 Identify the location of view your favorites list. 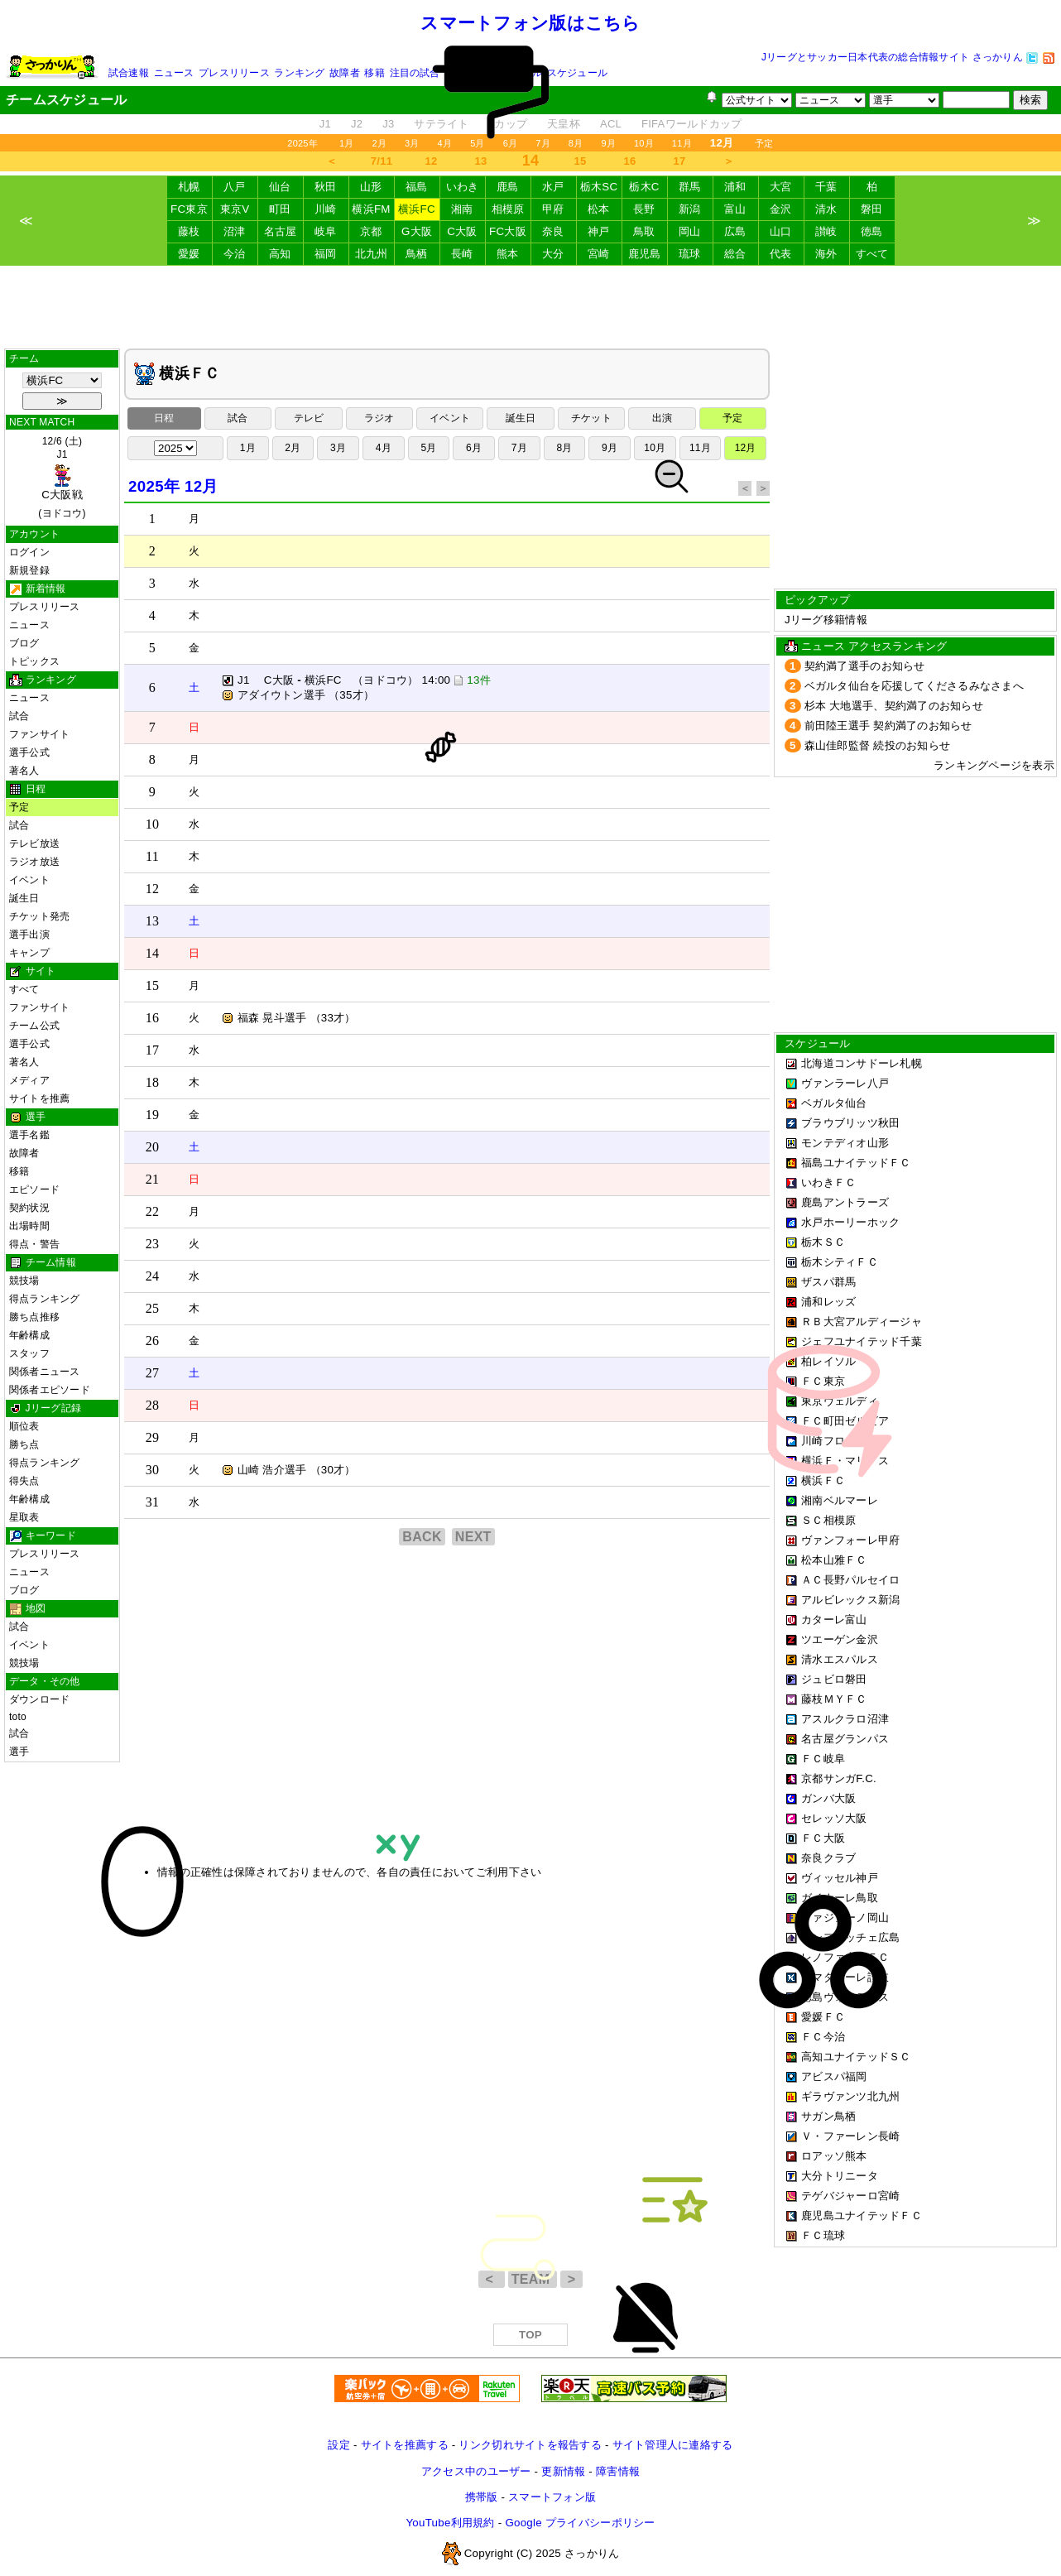
(672, 2199).